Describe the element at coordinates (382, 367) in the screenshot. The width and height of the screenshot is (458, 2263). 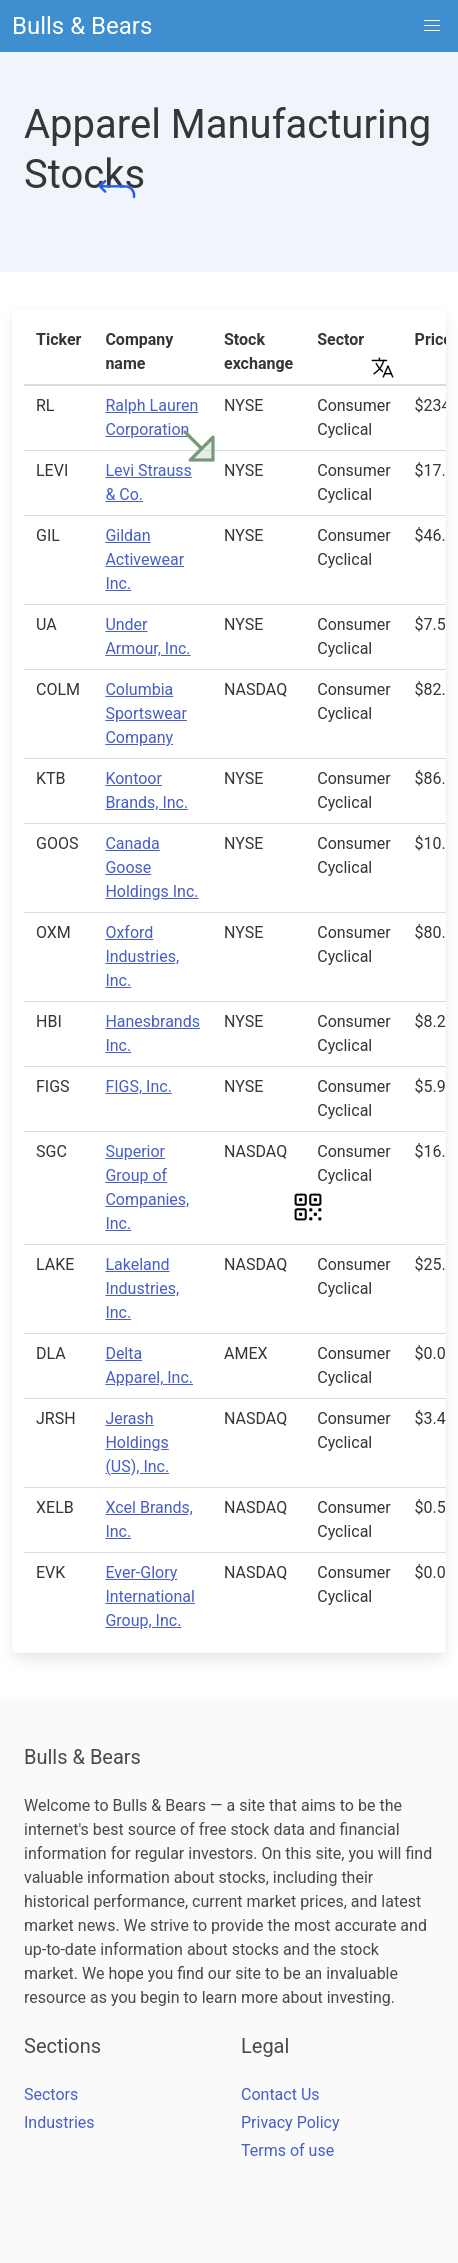
I see `change language settings` at that location.